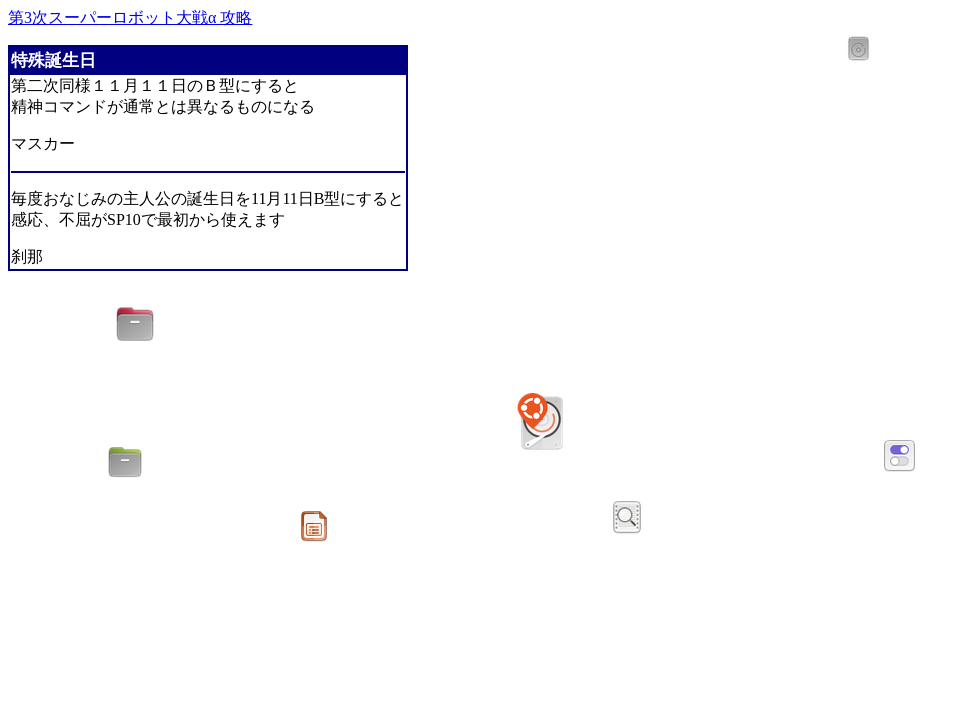 This screenshot has width=977, height=720. What do you see at coordinates (314, 526) in the screenshot?
I see `libreoffice impress presentation file` at bounding box center [314, 526].